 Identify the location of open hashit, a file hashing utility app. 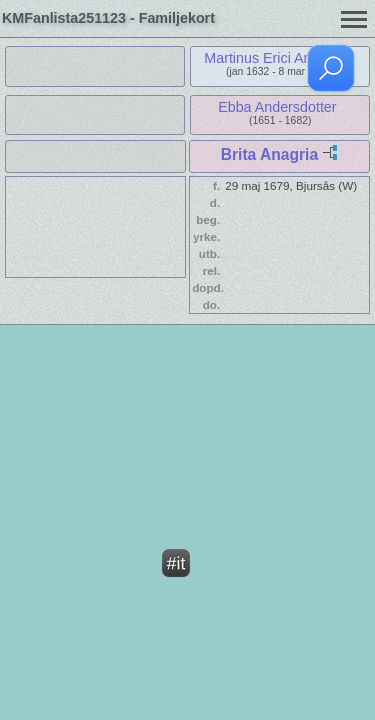
(176, 563).